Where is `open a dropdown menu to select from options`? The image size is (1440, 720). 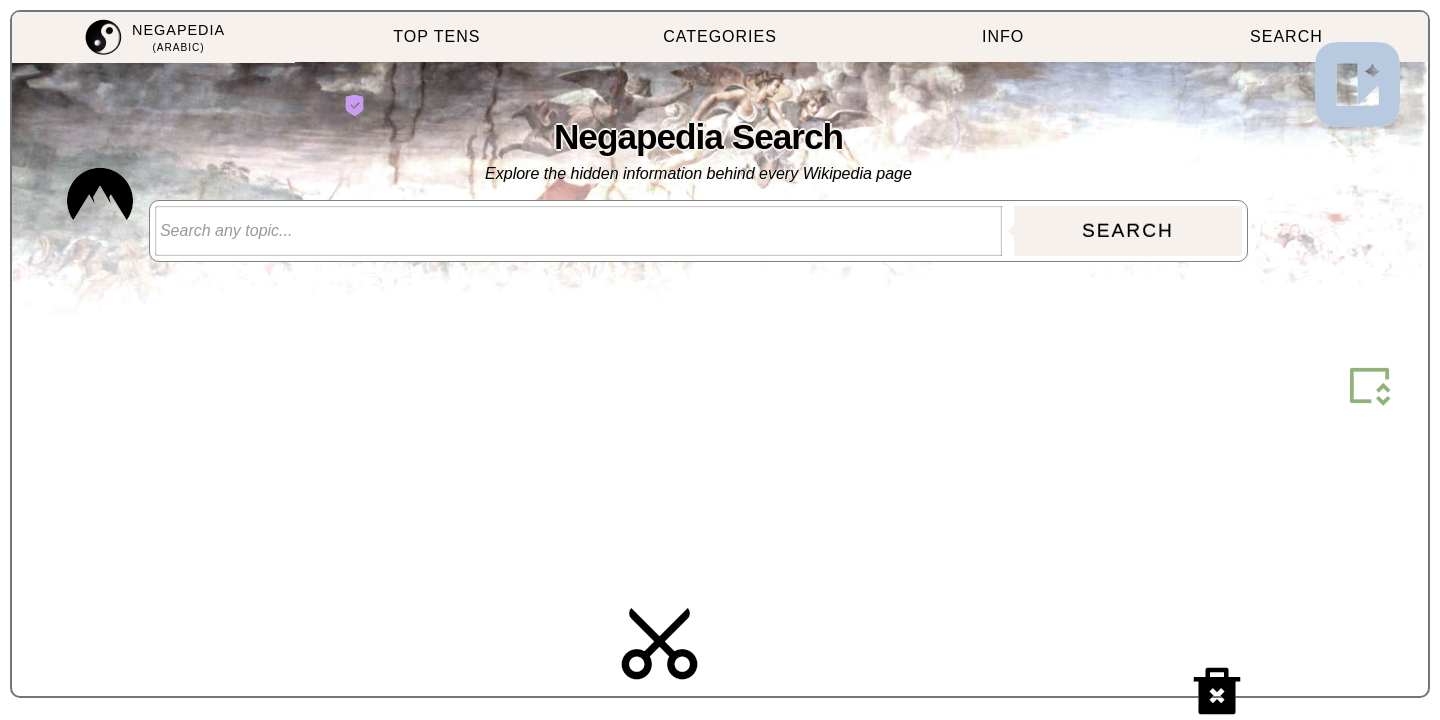
open a dropdown menu to select from options is located at coordinates (1369, 385).